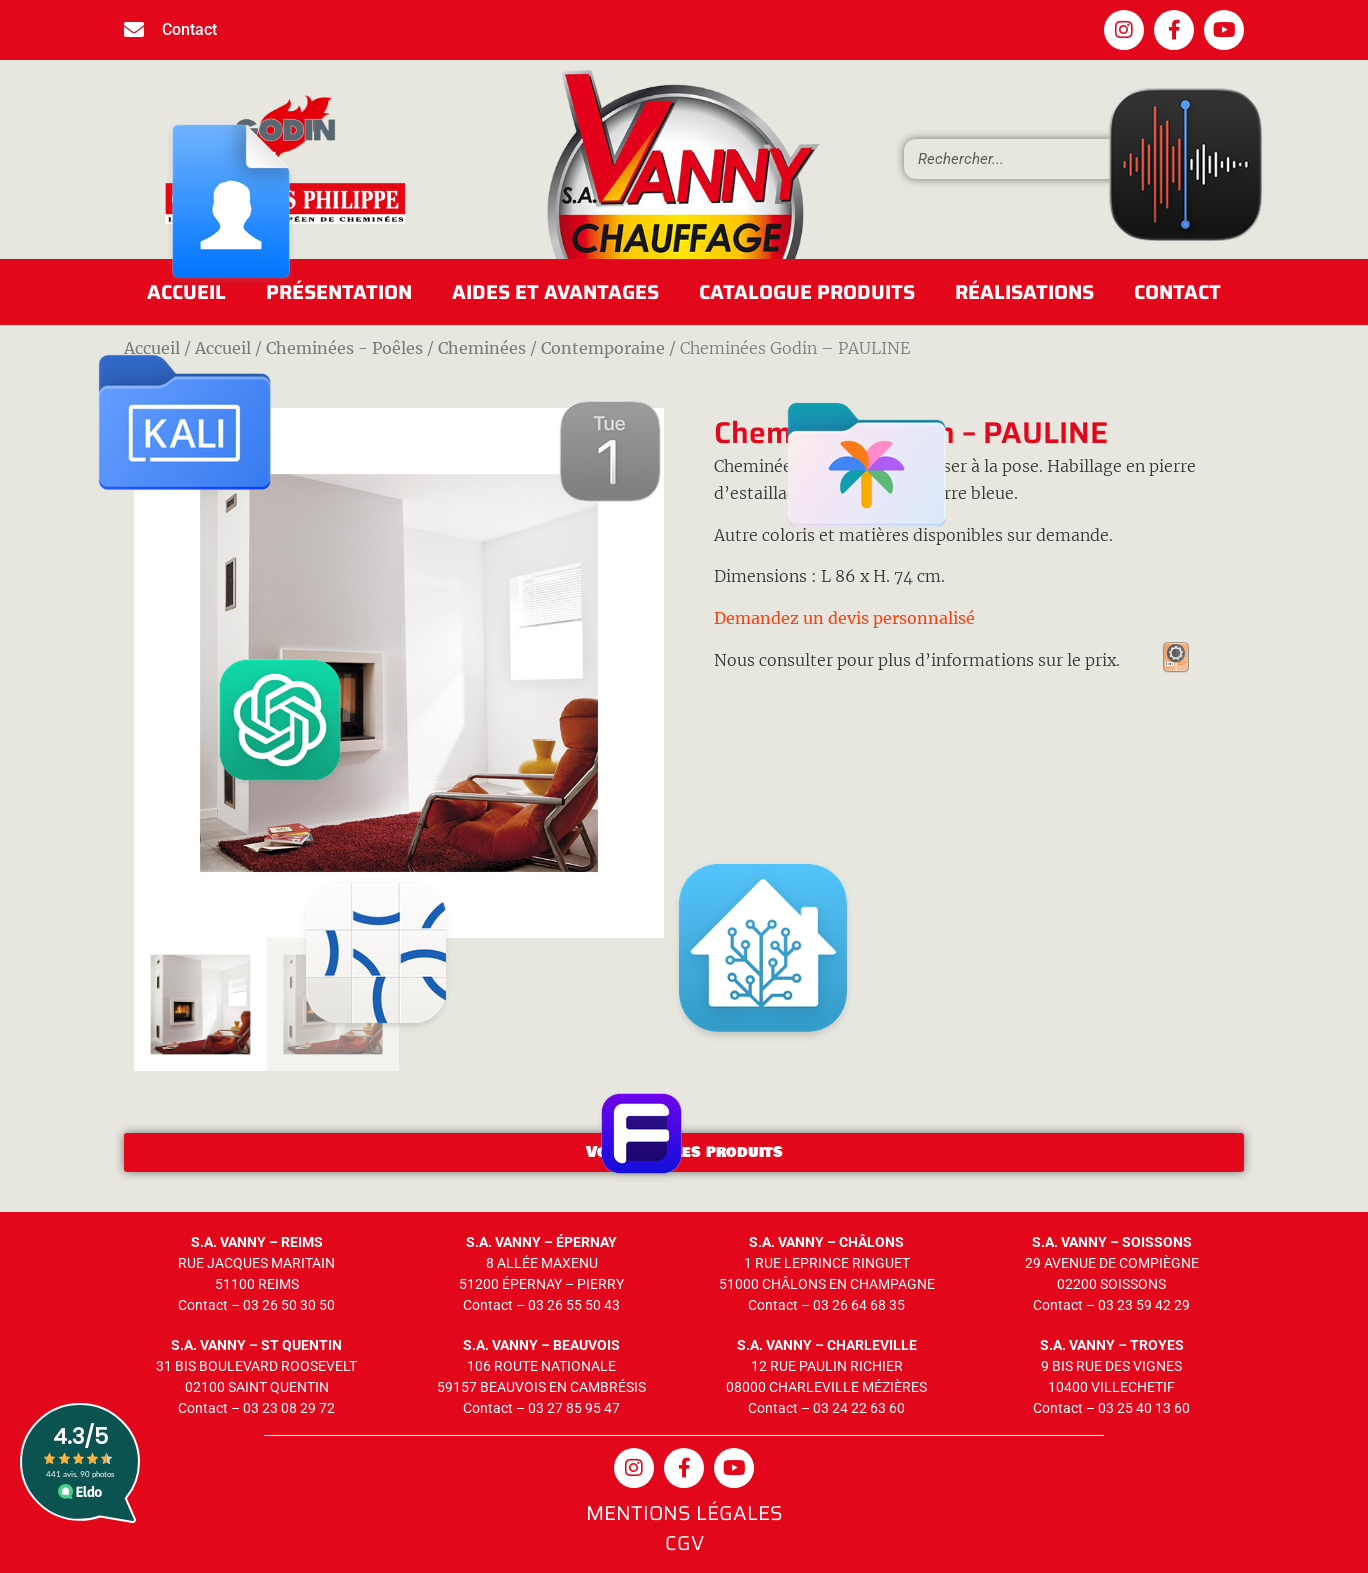 The image size is (1368, 1573). What do you see at coordinates (1176, 657) in the screenshot?
I see `software installation or package setup in progress` at bounding box center [1176, 657].